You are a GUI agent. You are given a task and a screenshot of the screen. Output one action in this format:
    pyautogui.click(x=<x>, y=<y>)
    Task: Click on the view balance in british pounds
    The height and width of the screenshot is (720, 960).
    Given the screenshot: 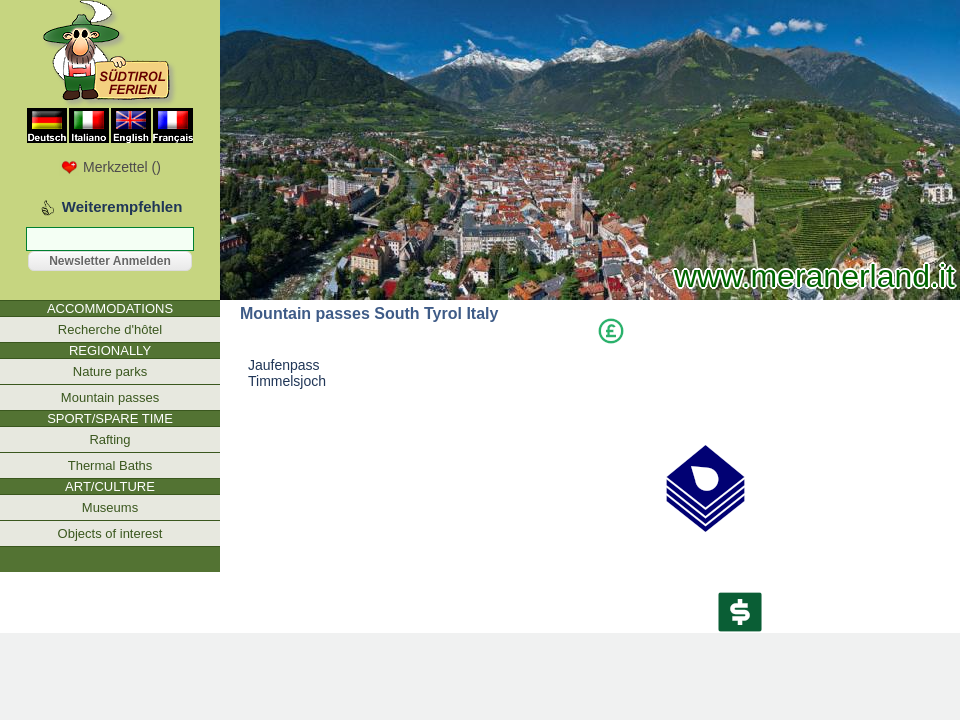 What is the action you would take?
    pyautogui.click(x=611, y=331)
    